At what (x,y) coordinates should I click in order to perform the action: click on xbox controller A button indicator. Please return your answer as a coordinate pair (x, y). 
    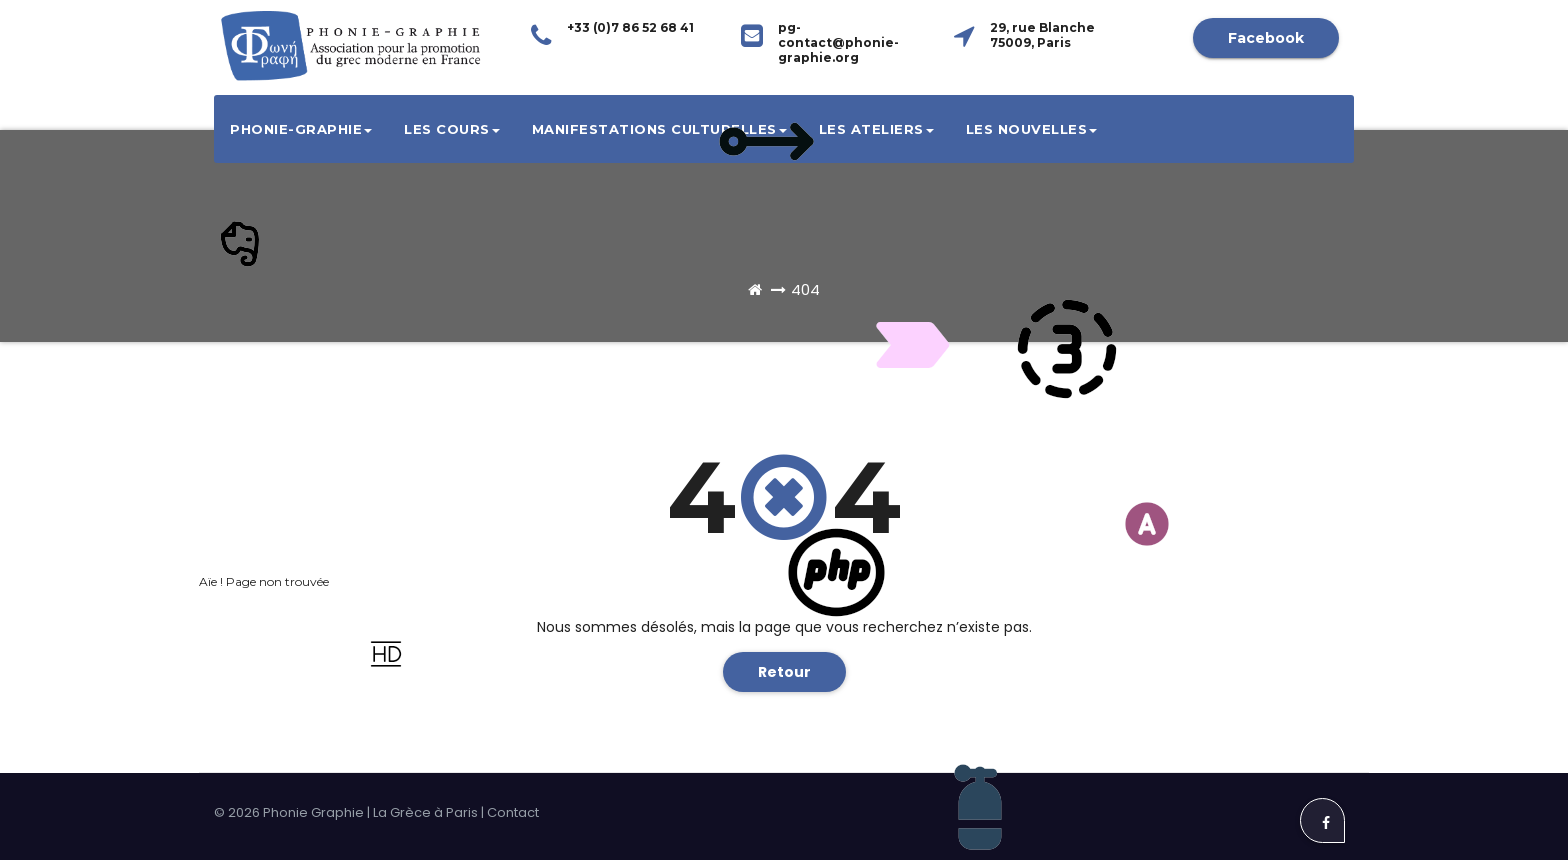
    Looking at the image, I should click on (1147, 524).